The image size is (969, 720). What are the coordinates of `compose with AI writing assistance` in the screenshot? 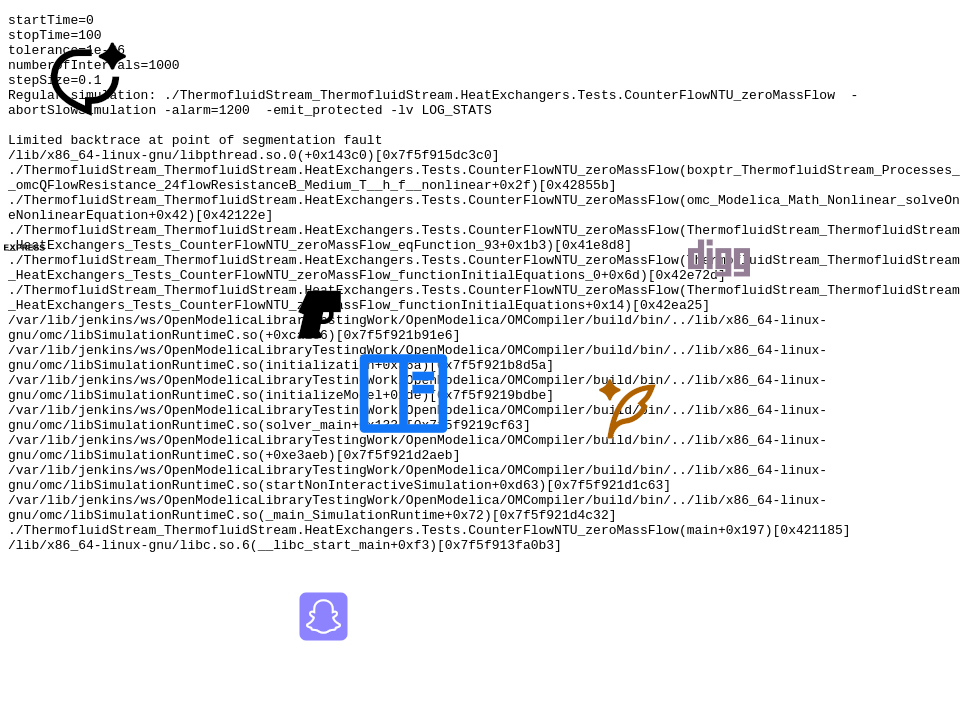 It's located at (631, 411).